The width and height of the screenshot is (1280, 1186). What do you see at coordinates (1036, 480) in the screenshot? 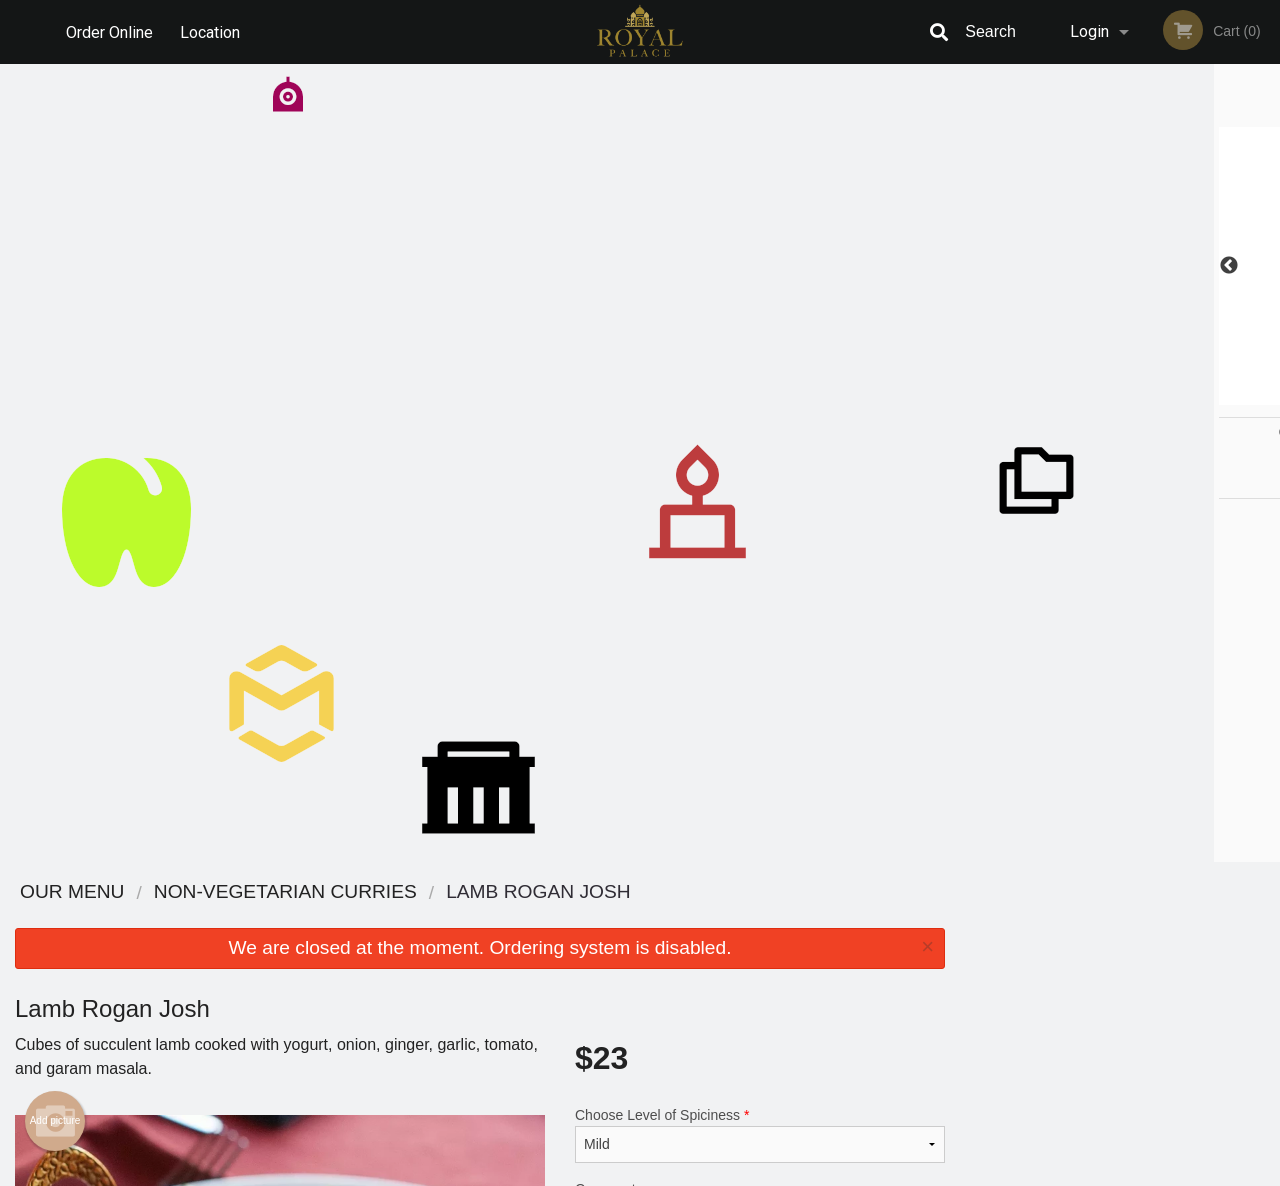
I see `browse all folders` at bounding box center [1036, 480].